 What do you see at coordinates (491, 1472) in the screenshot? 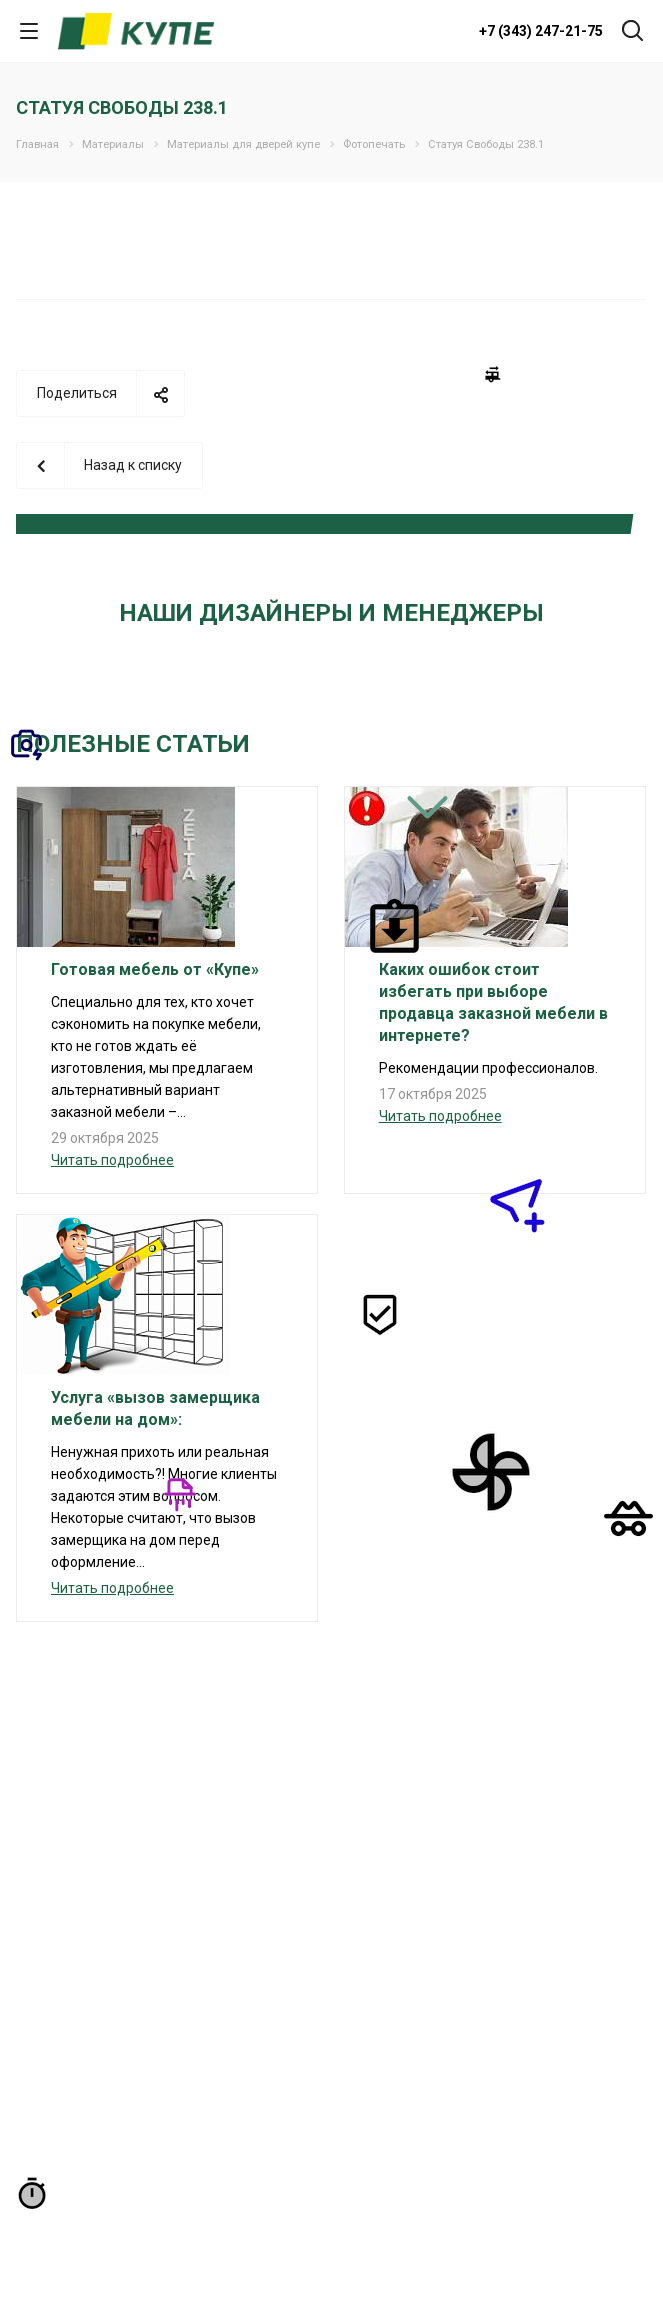
I see `access toys or games section` at bounding box center [491, 1472].